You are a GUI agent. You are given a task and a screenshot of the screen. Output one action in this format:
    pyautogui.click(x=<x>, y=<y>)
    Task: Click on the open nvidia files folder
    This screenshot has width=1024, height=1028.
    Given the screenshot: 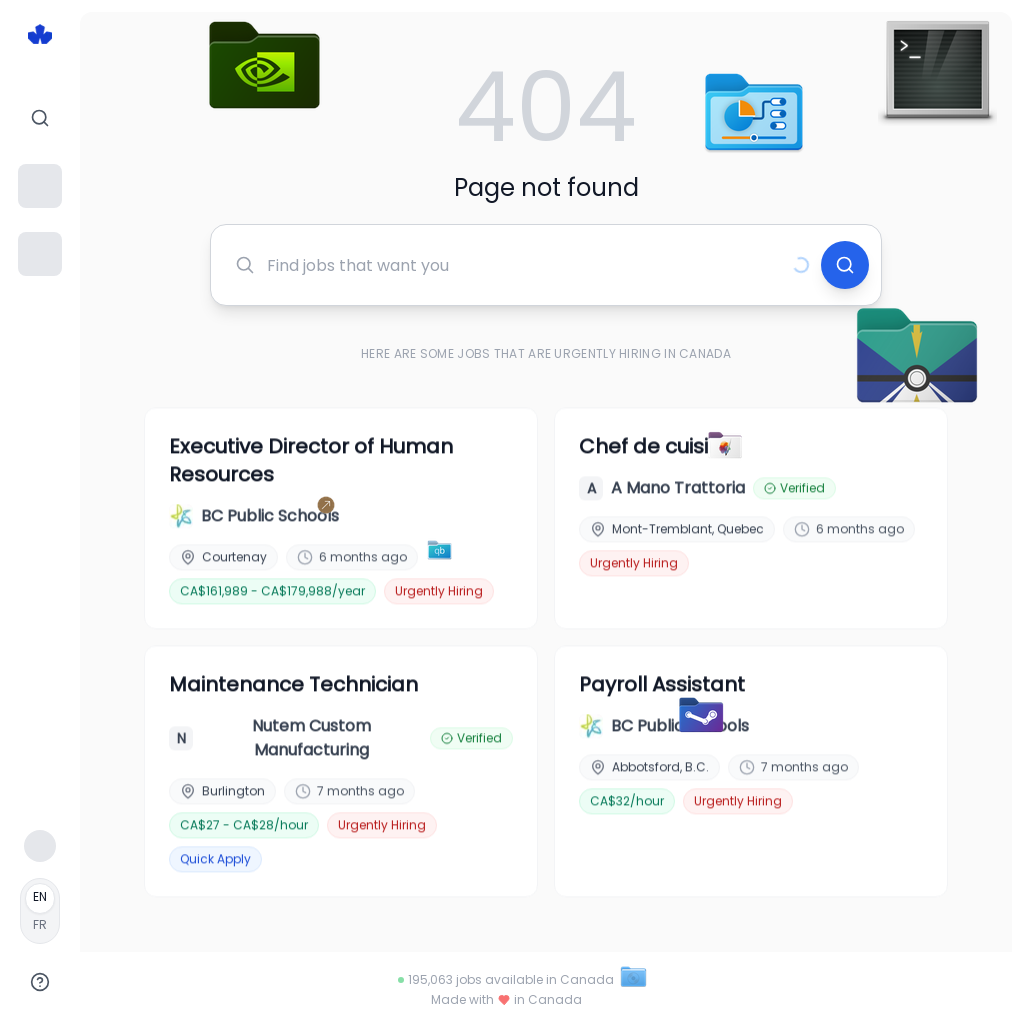 What is the action you would take?
    pyautogui.click(x=264, y=68)
    